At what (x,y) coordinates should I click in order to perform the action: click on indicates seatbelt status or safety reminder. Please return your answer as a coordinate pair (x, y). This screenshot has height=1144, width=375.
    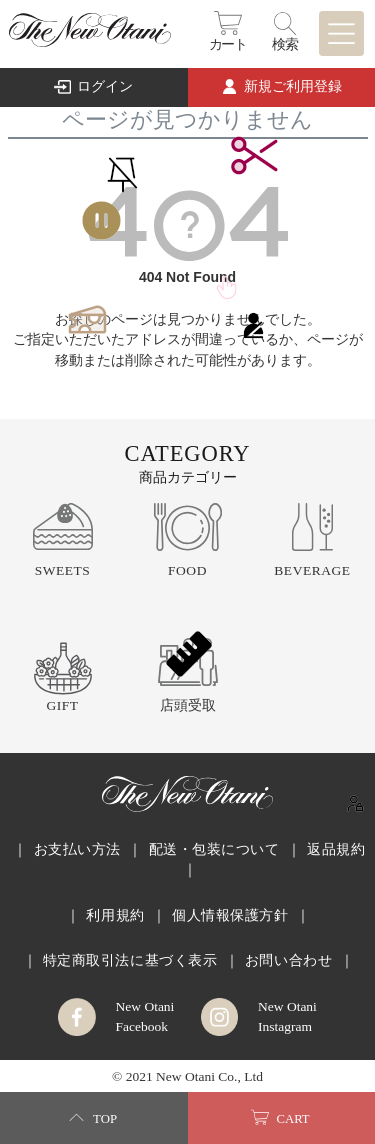
    Looking at the image, I should click on (253, 325).